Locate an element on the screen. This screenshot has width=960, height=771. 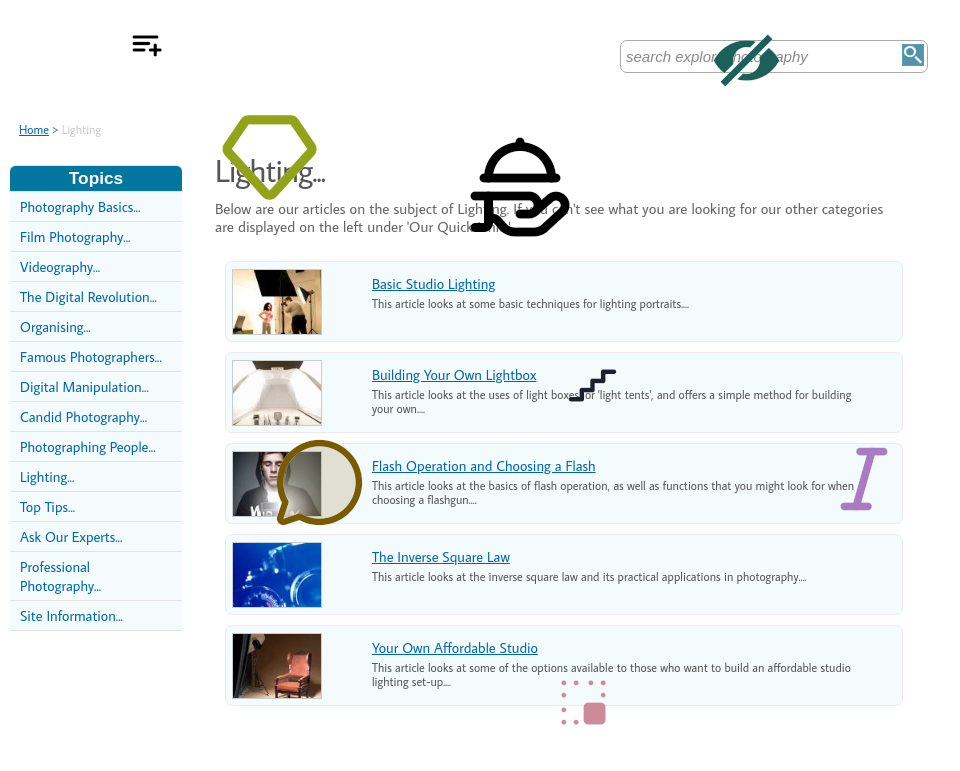
align content to bottom-right corner is located at coordinates (583, 702).